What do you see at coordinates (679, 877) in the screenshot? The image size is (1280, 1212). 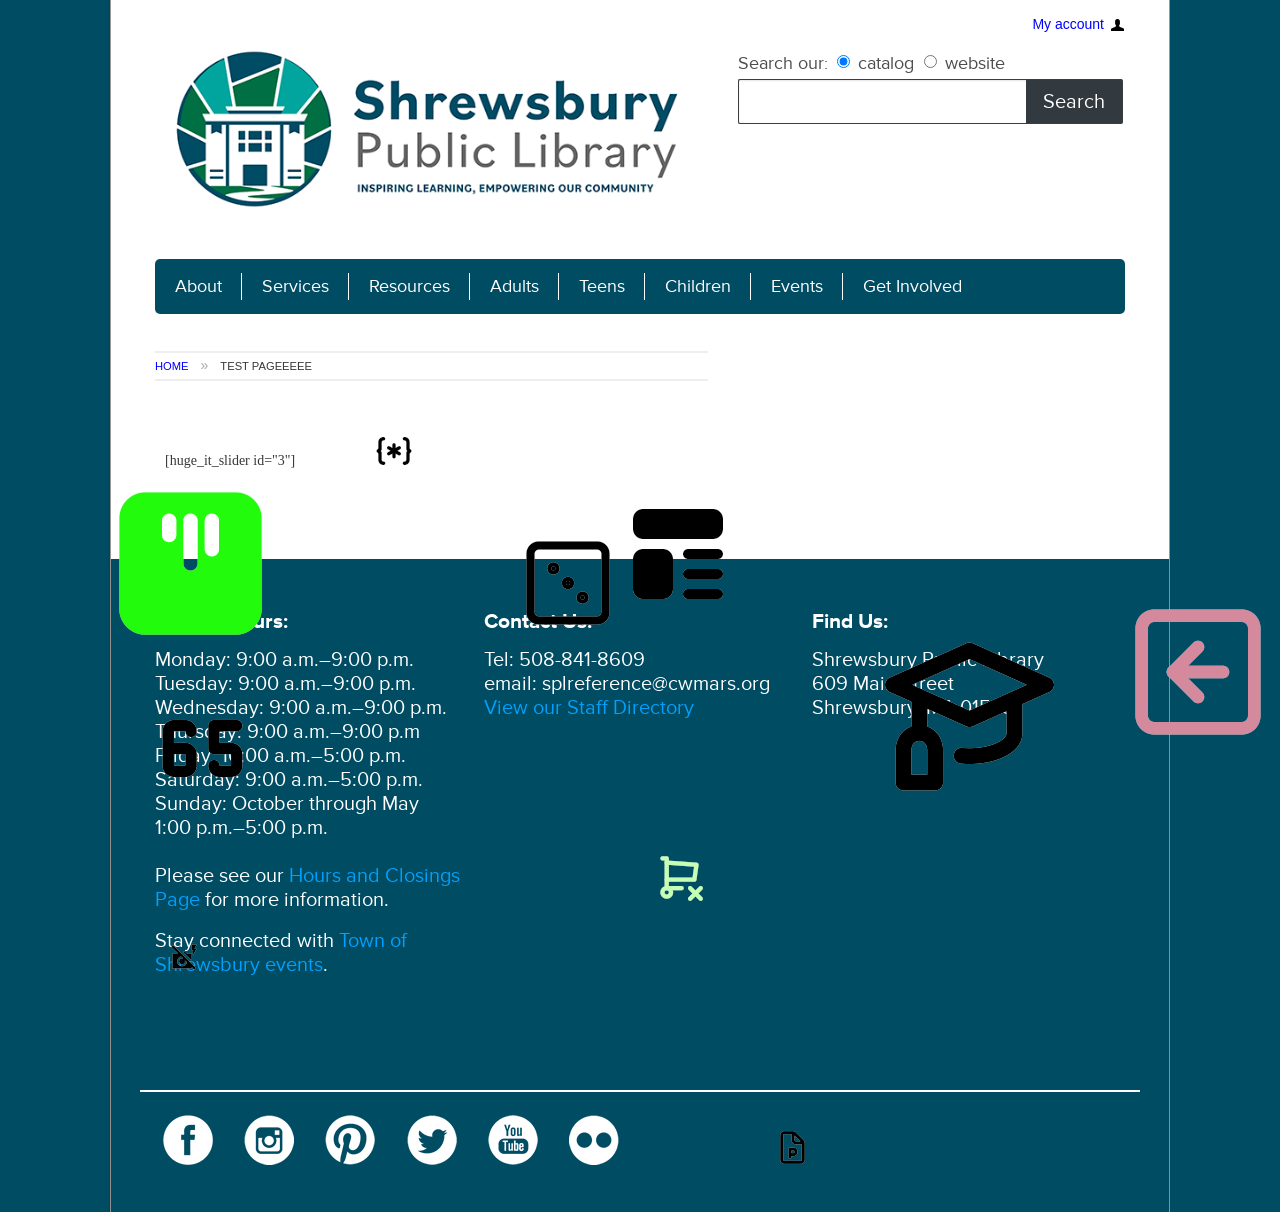 I see `remove item from cart` at bounding box center [679, 877].